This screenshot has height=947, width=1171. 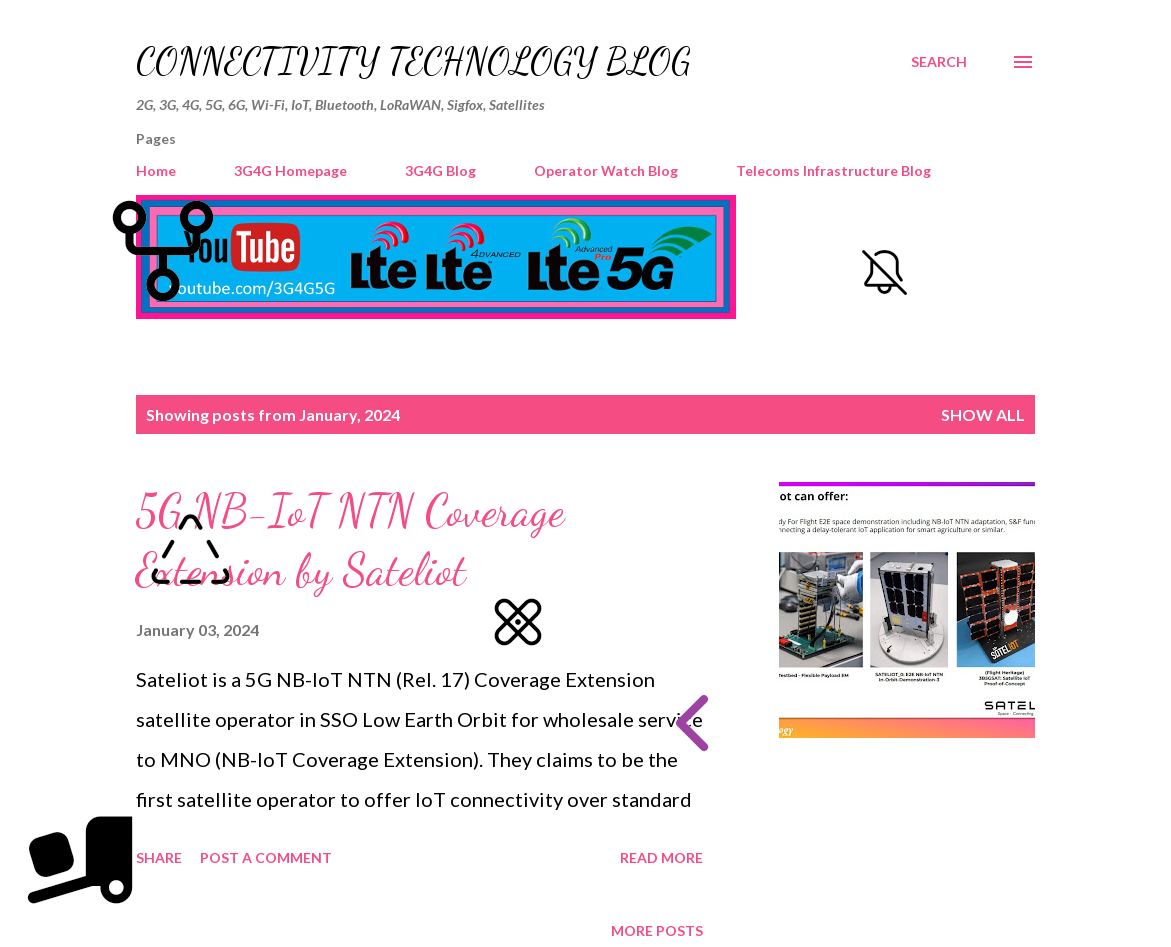 What do you see at coordinates (80, 857) in the screenshot?
I see `indicates order is being loaded for delivery` at bounding box center [80, 857].